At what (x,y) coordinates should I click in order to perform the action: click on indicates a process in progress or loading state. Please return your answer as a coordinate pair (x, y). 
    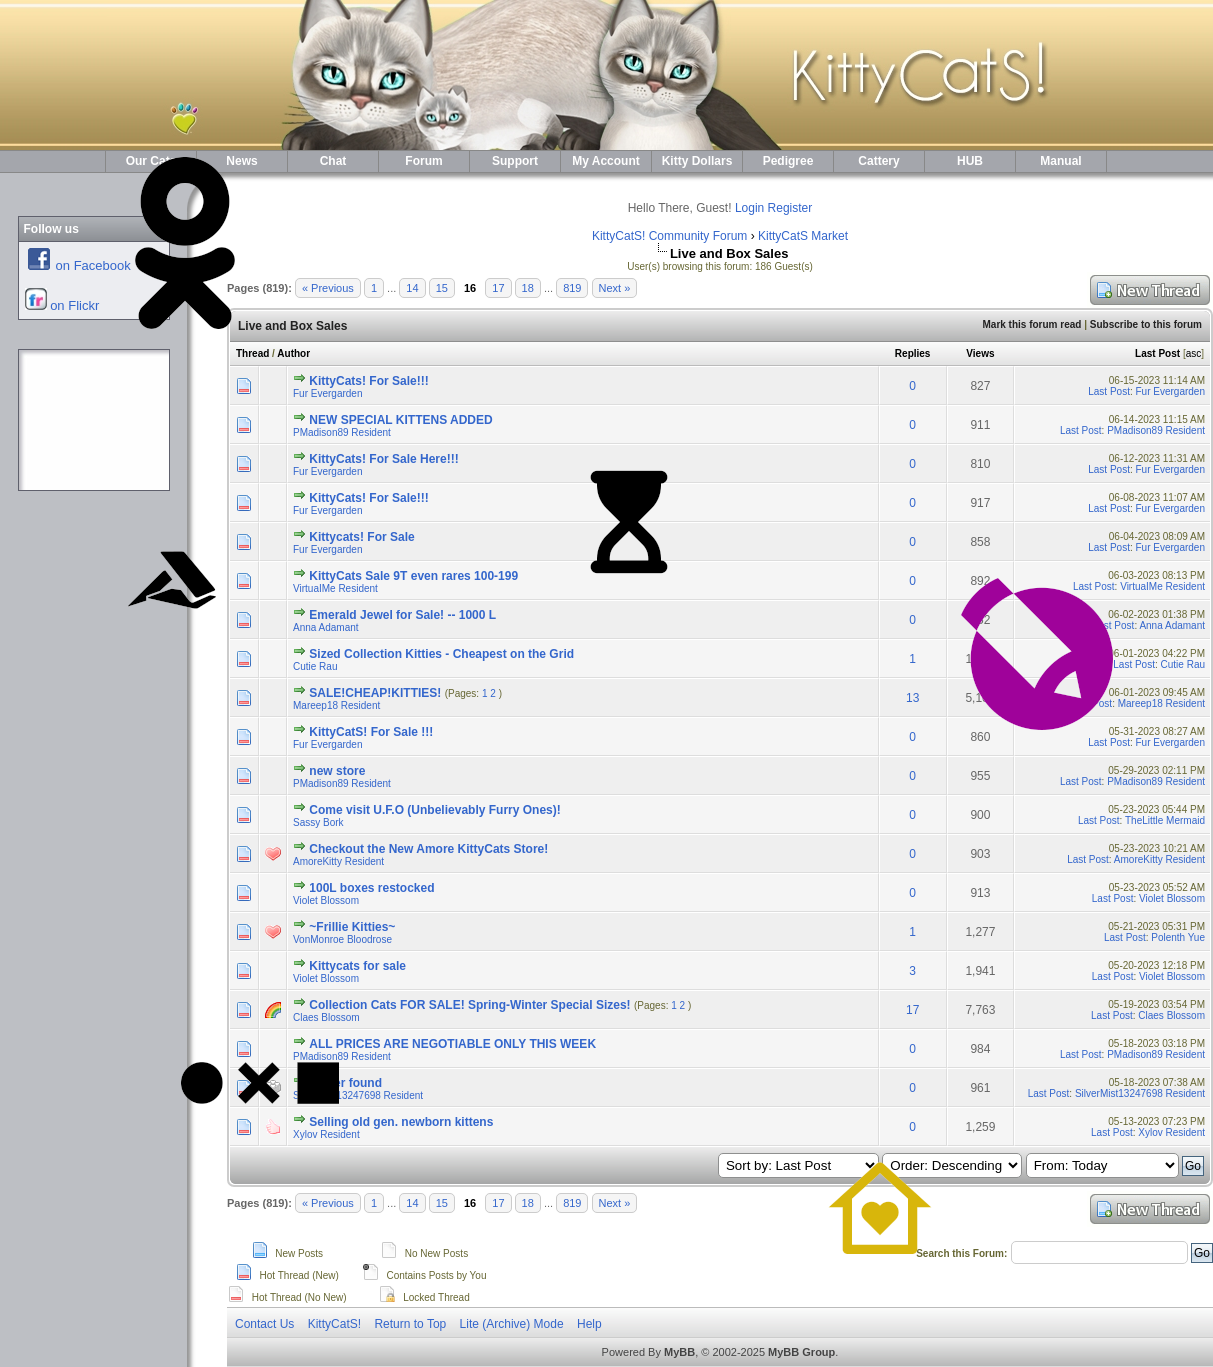
    Looking at the image, I should click on (629, 522).